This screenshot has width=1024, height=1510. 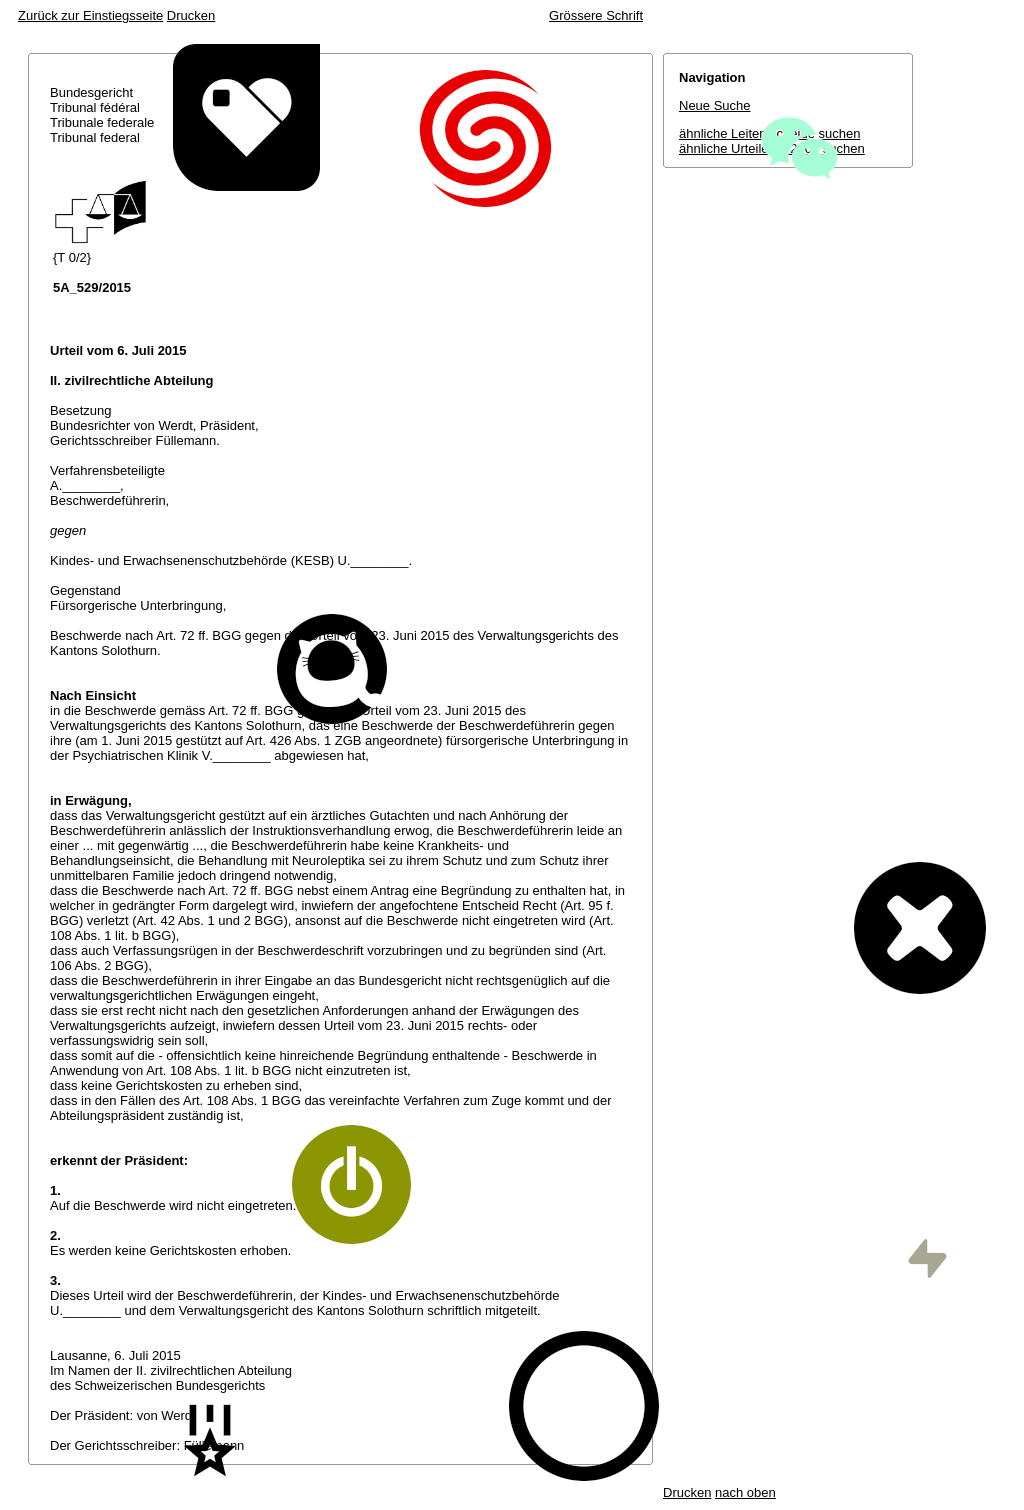 What do you see at coordinates (485, 138) in the screenshot?
I see `Laravel Nova administration panel logo` at bounding box center [485, 138].